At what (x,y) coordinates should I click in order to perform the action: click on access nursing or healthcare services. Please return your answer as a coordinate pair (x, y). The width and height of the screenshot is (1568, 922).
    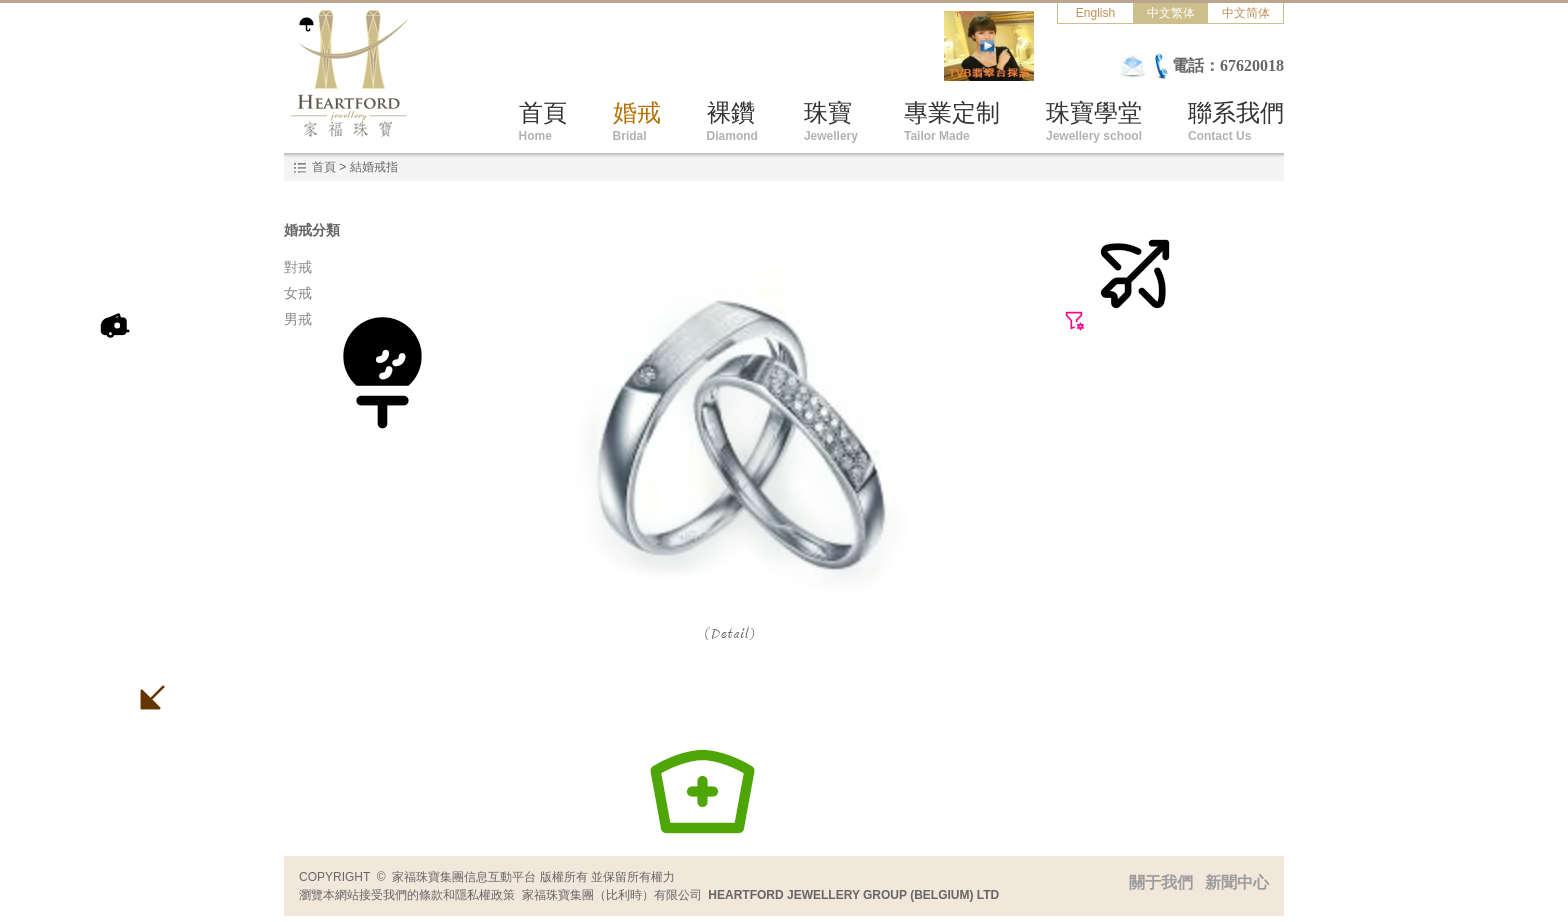
    Looking at the image, I should click on (702, 791).